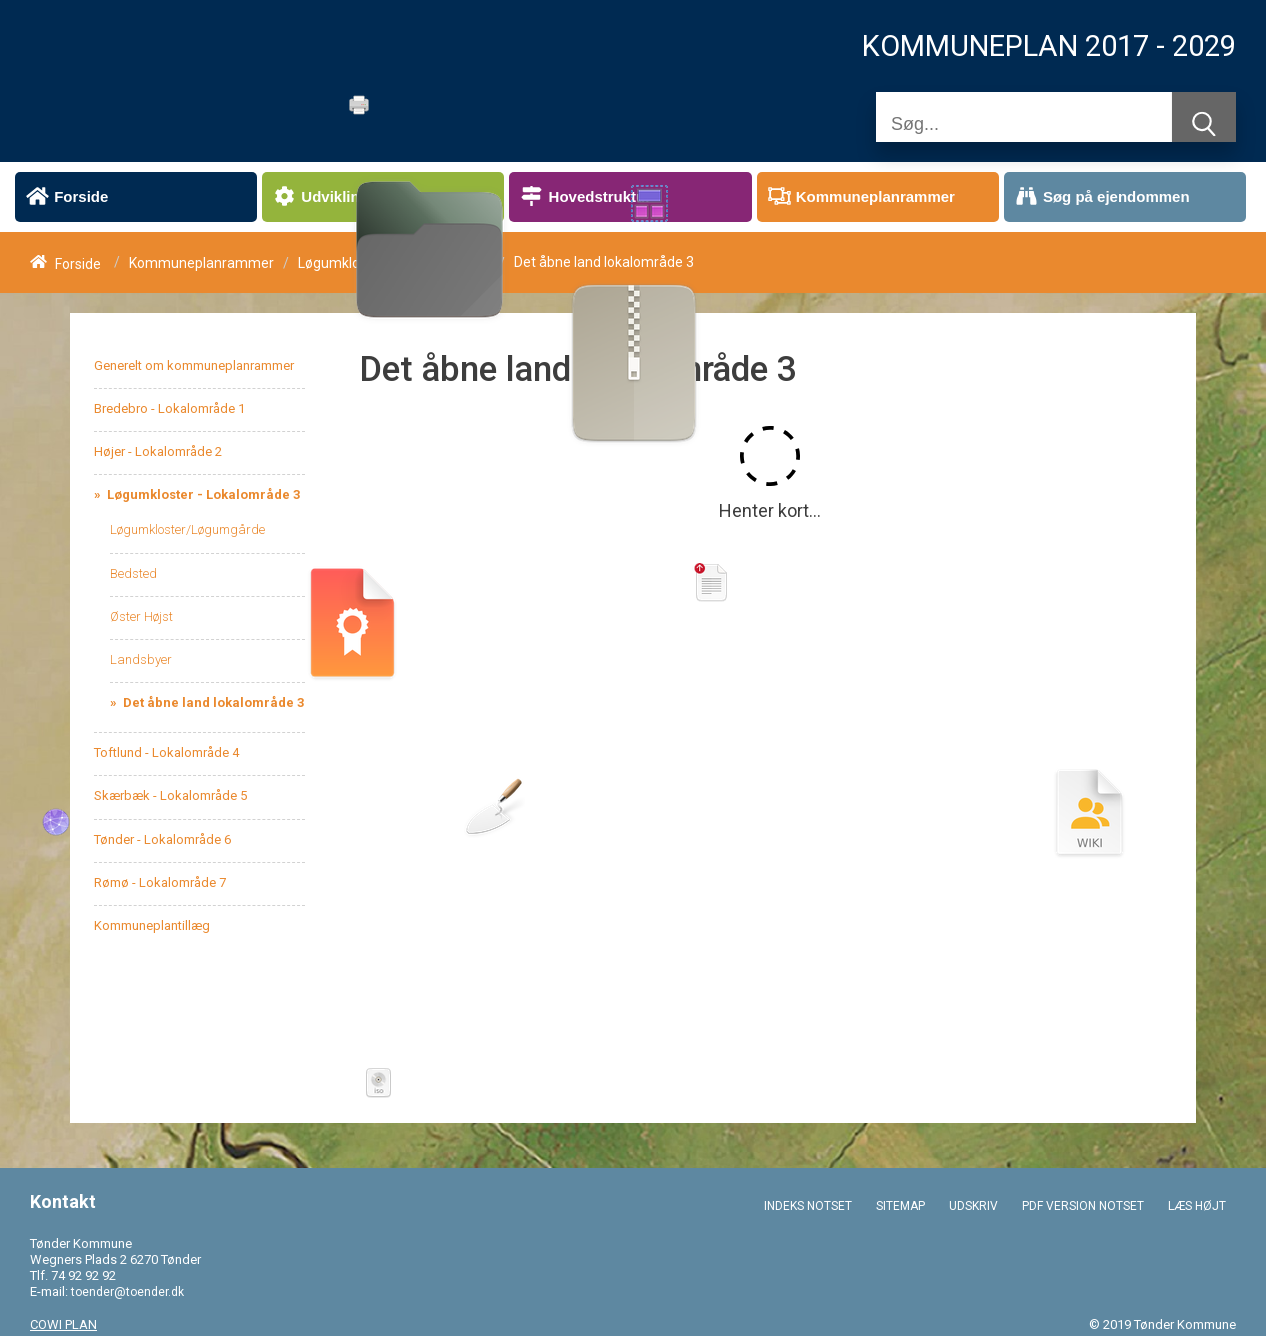  What do you see at coordinates (352, 622) in the screenshot?
I see `a certificate or credential file` at bounding box center [352, 622].